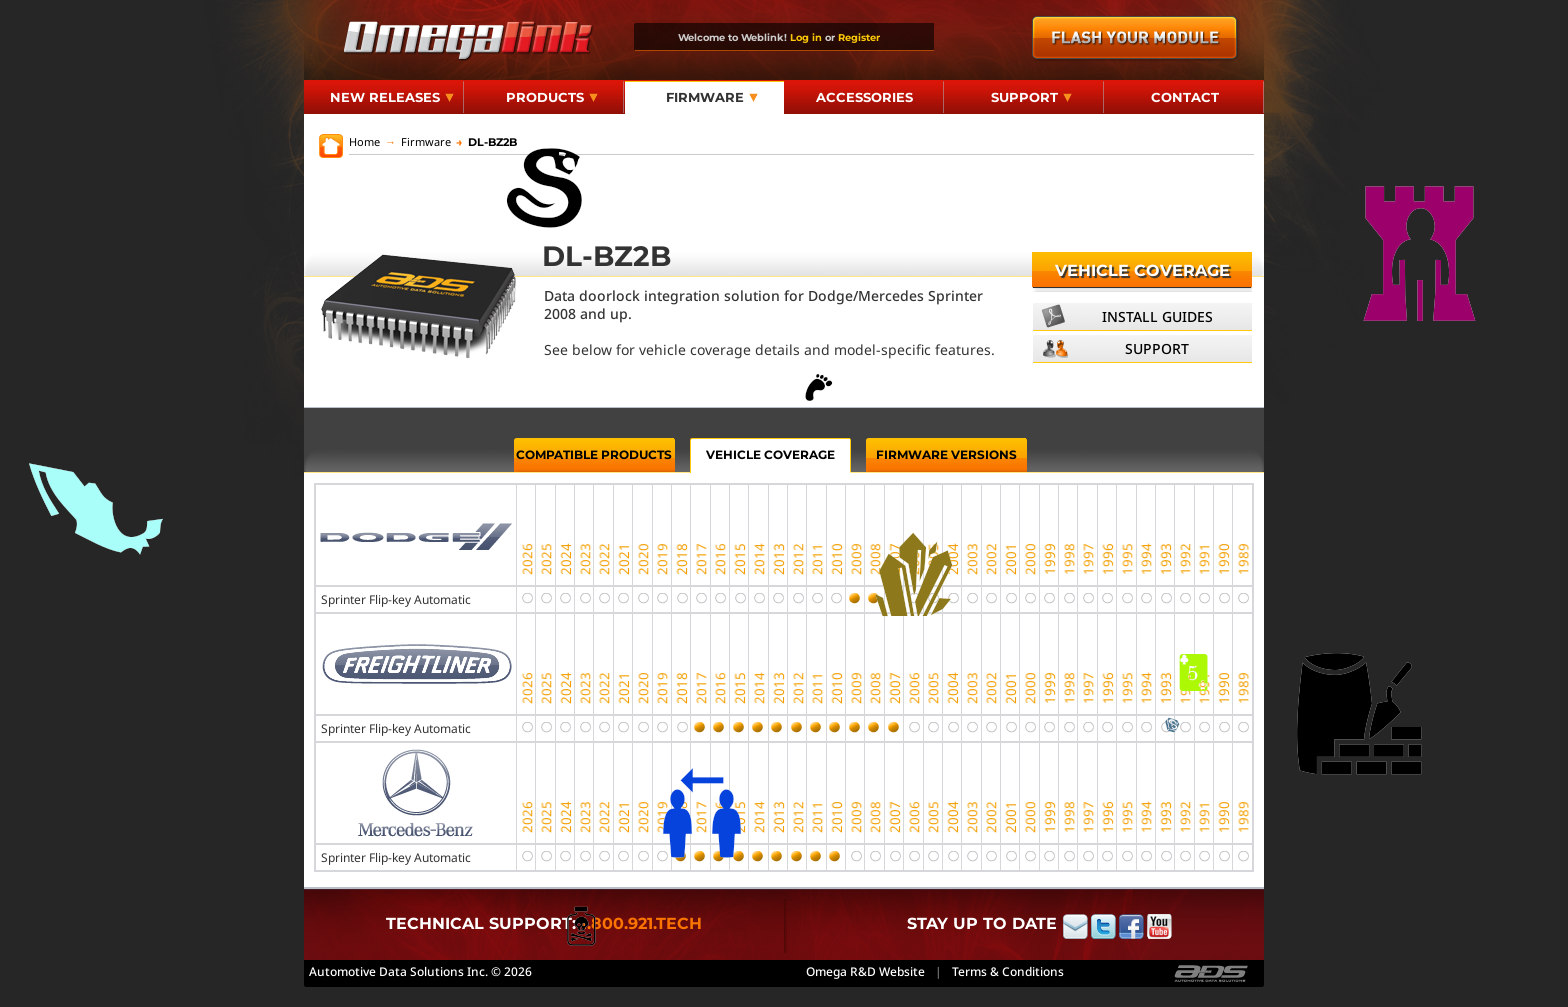 The width and height of the screenshot is (1568, 1007). Describe the element at coordinates (913, 574) in the screenshot. I see `view crystal resources or inventory` at that location.